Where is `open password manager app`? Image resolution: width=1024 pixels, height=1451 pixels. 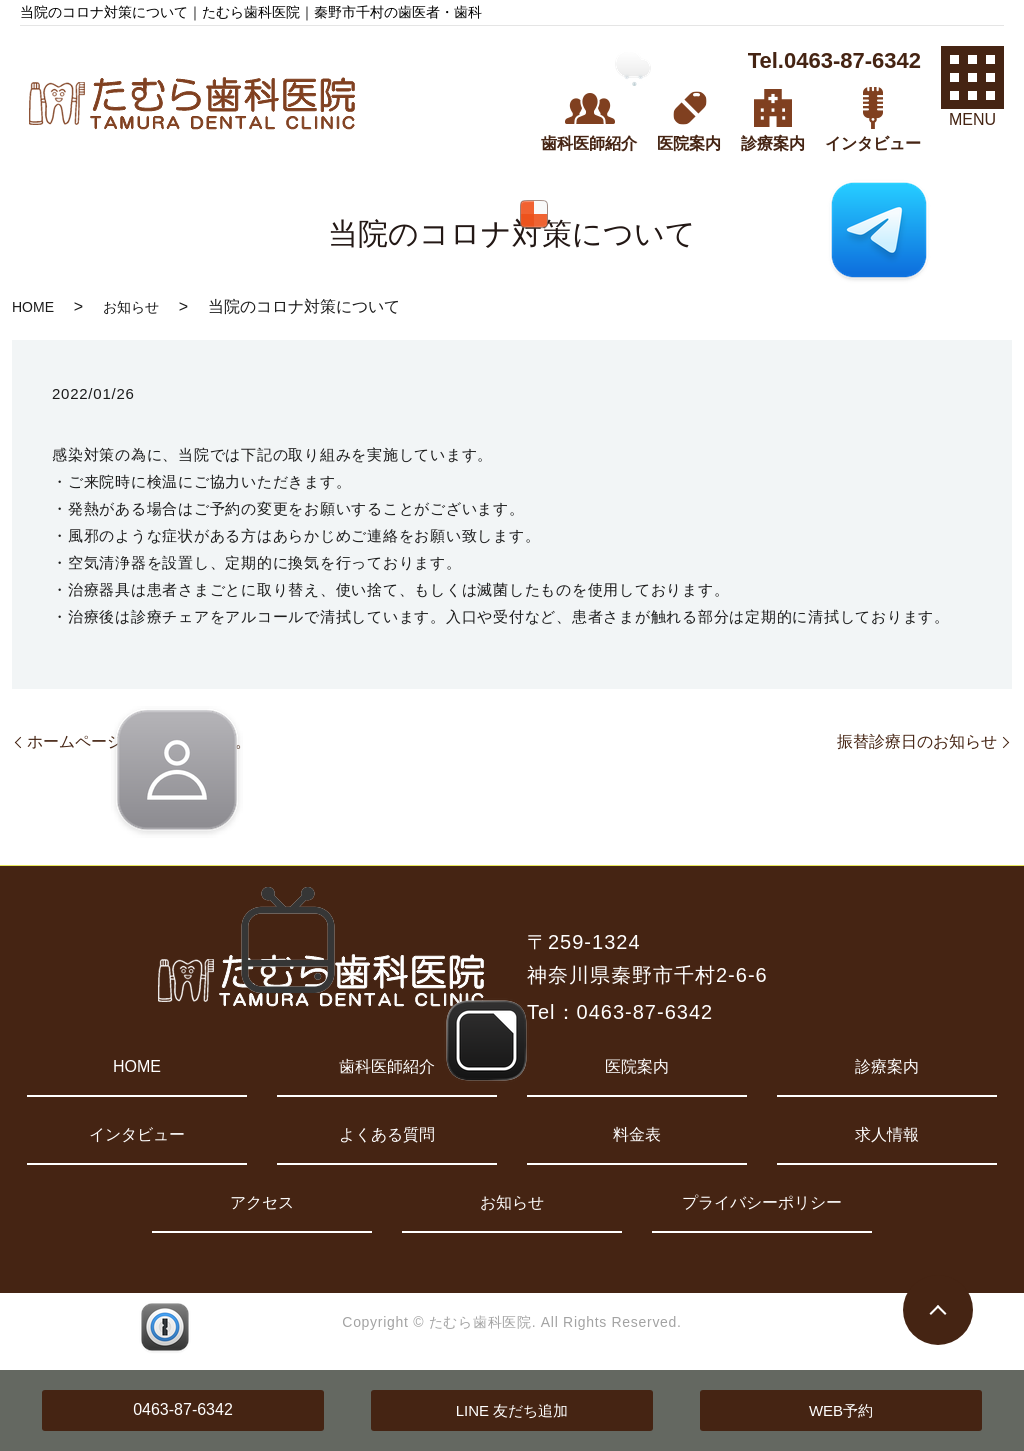
open password manager app is located at coordinates (165, 1327).